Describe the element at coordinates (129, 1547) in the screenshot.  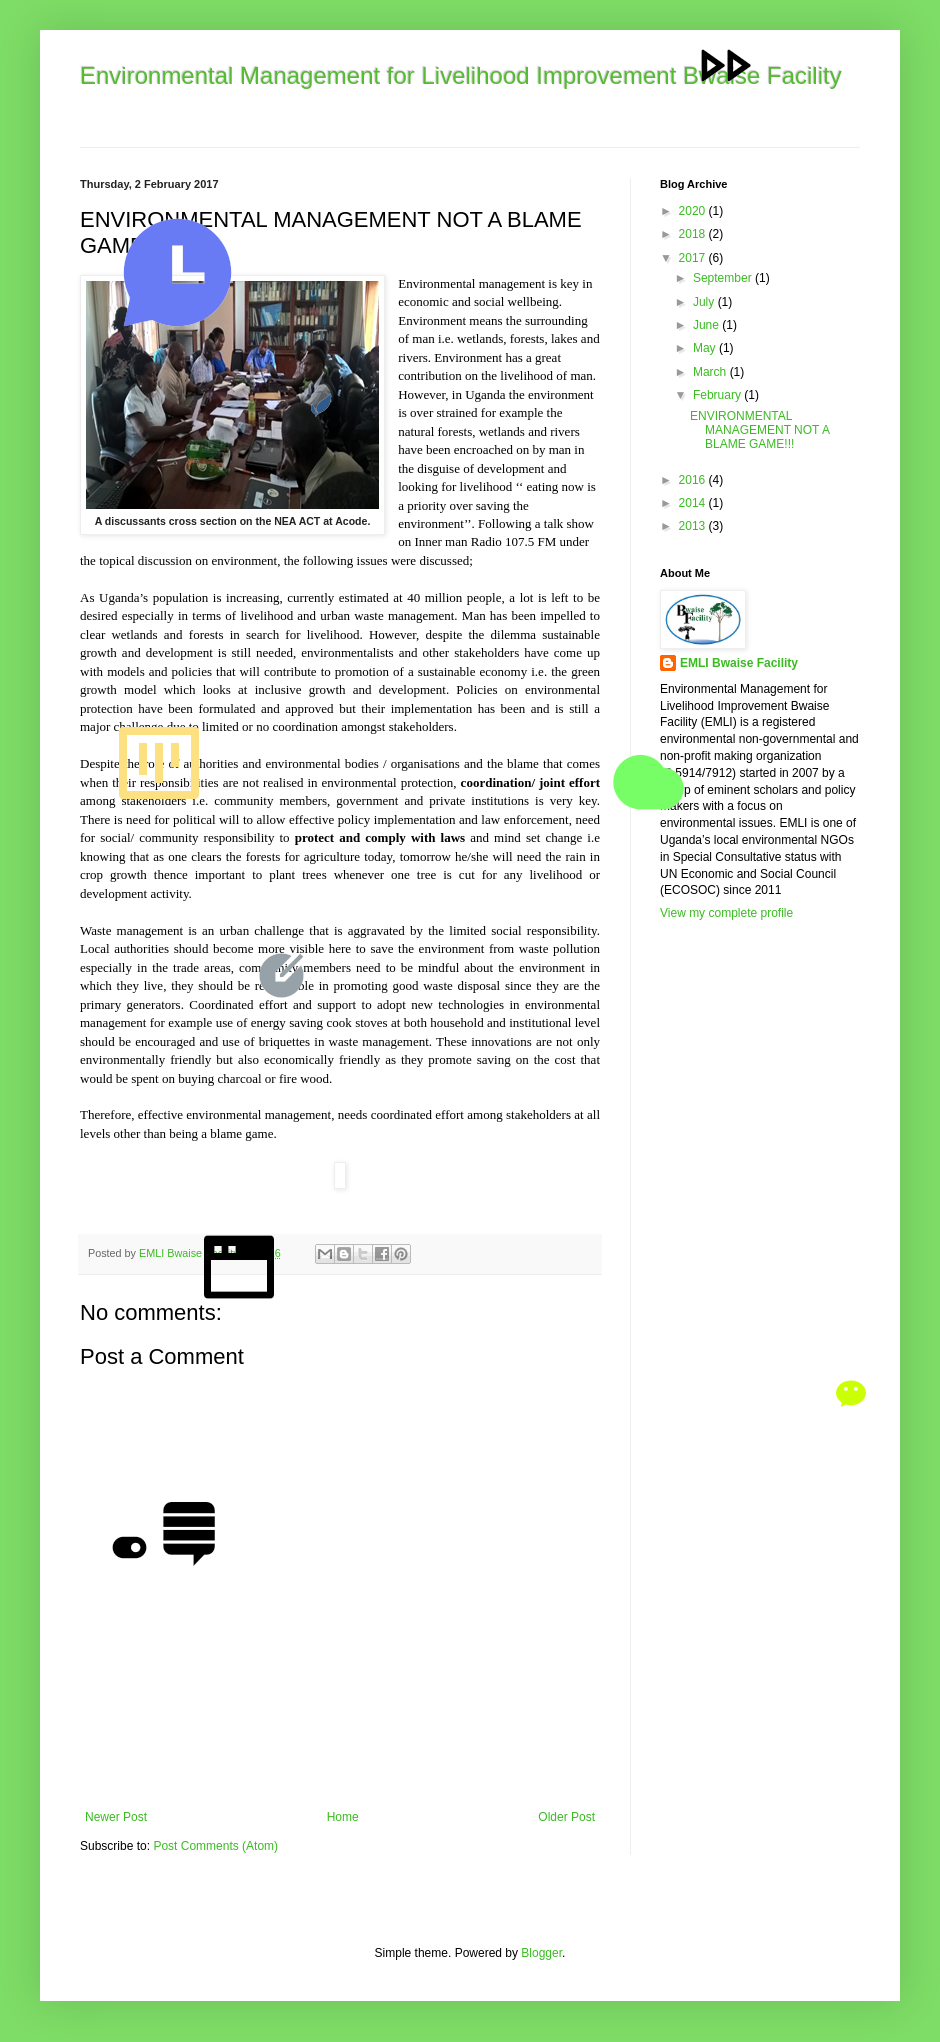
I see `toggle a setting on or off` at that location.